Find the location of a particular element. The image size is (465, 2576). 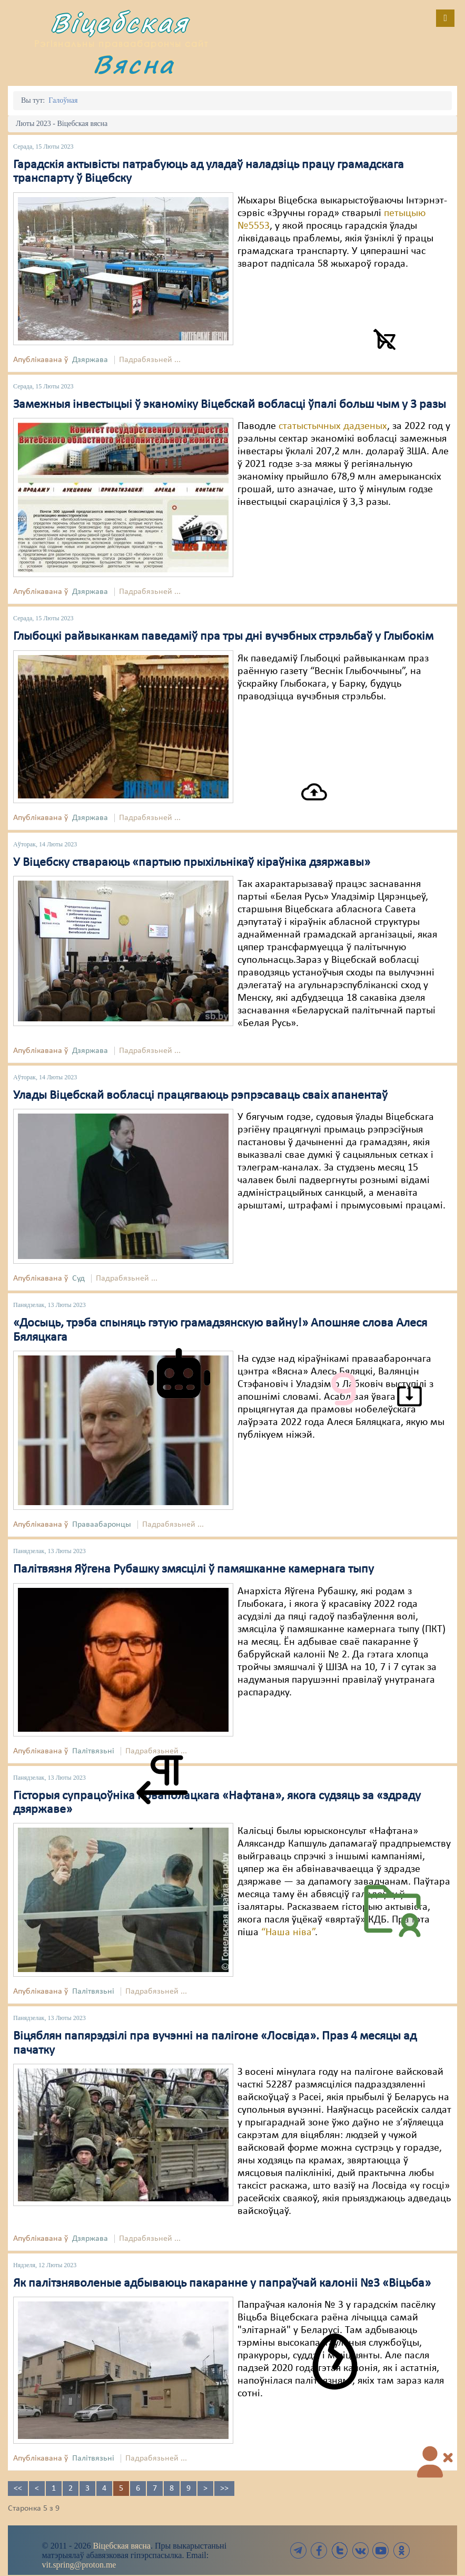

indicates a broken or damaged item is located at coordinates (335, 2362).